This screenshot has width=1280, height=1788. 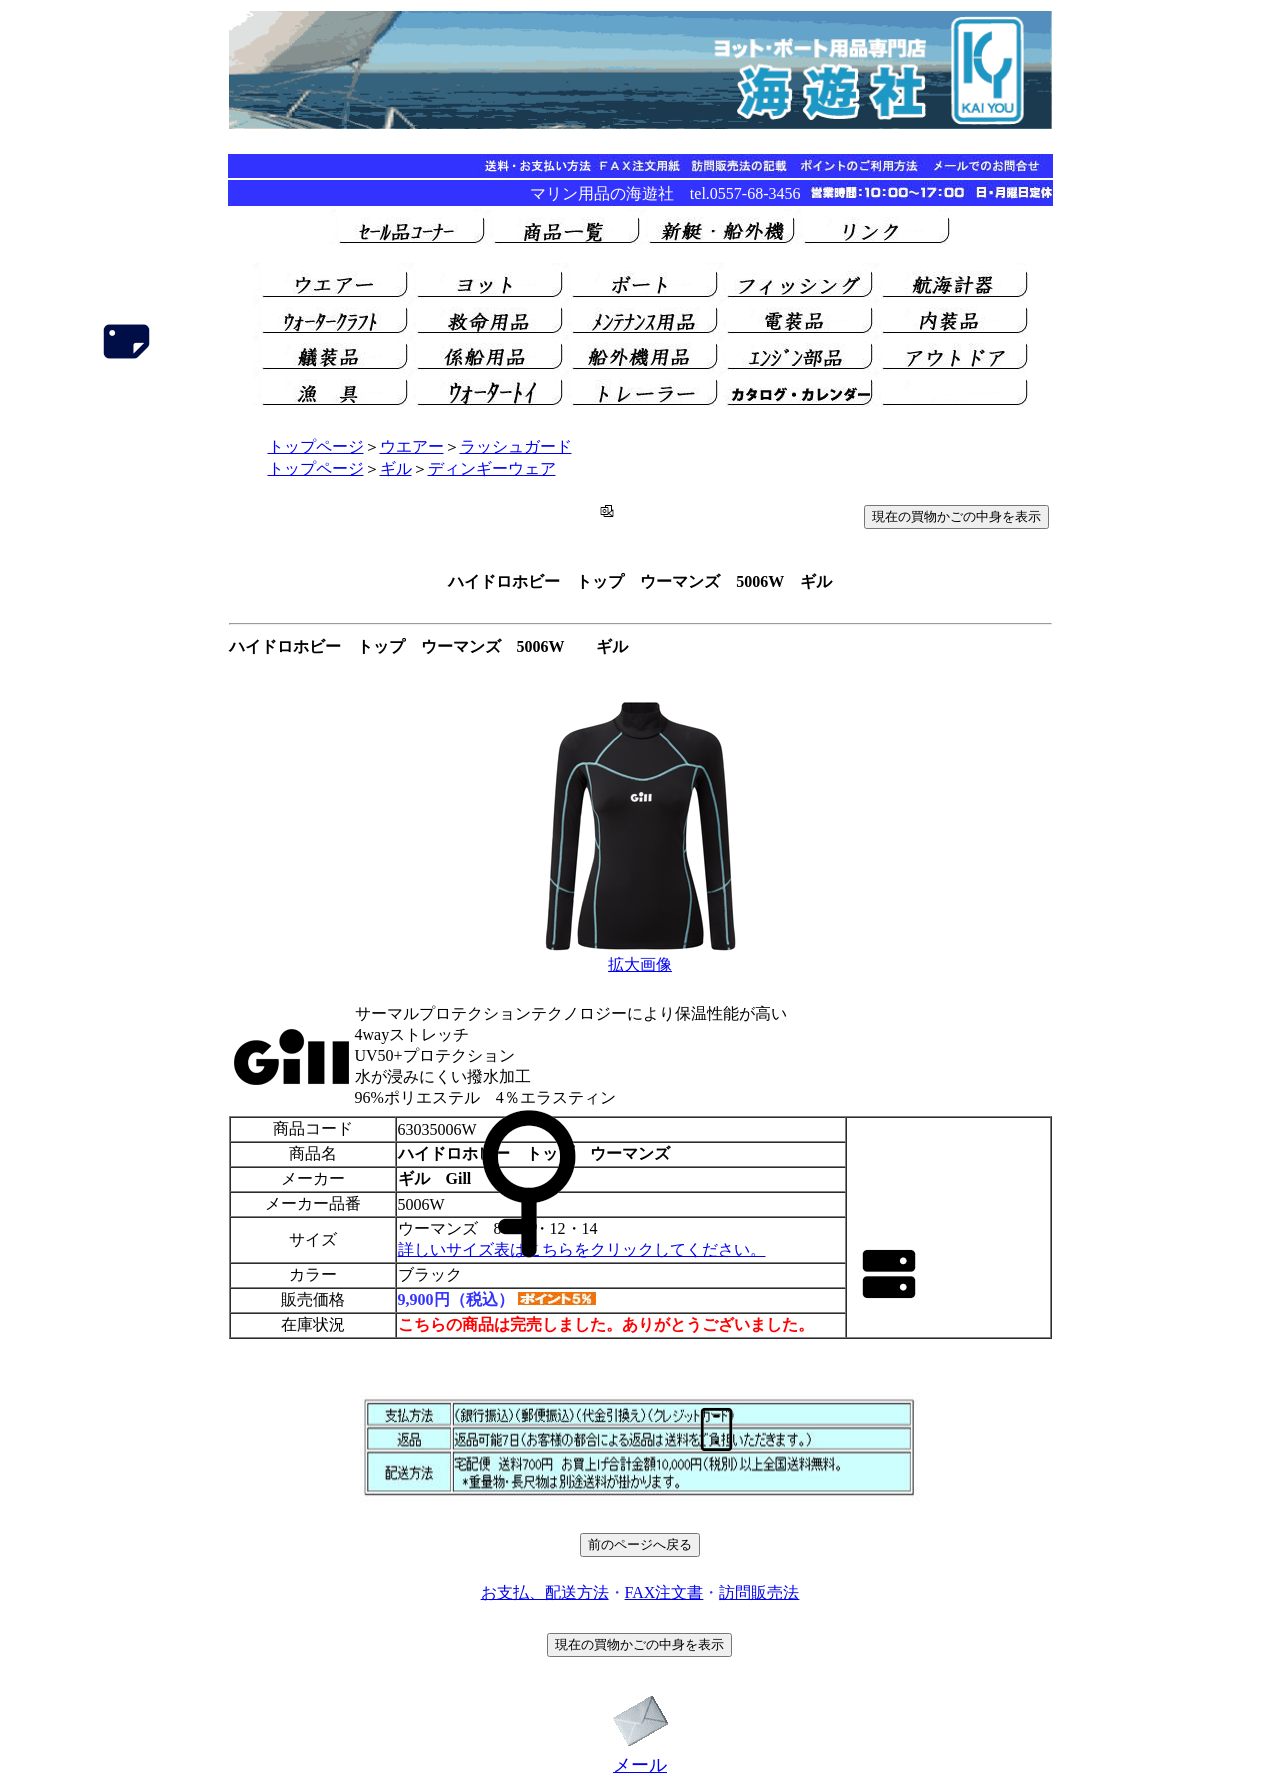 I want to click on open Microsoft Outlook email, so click(x=607, y=511).